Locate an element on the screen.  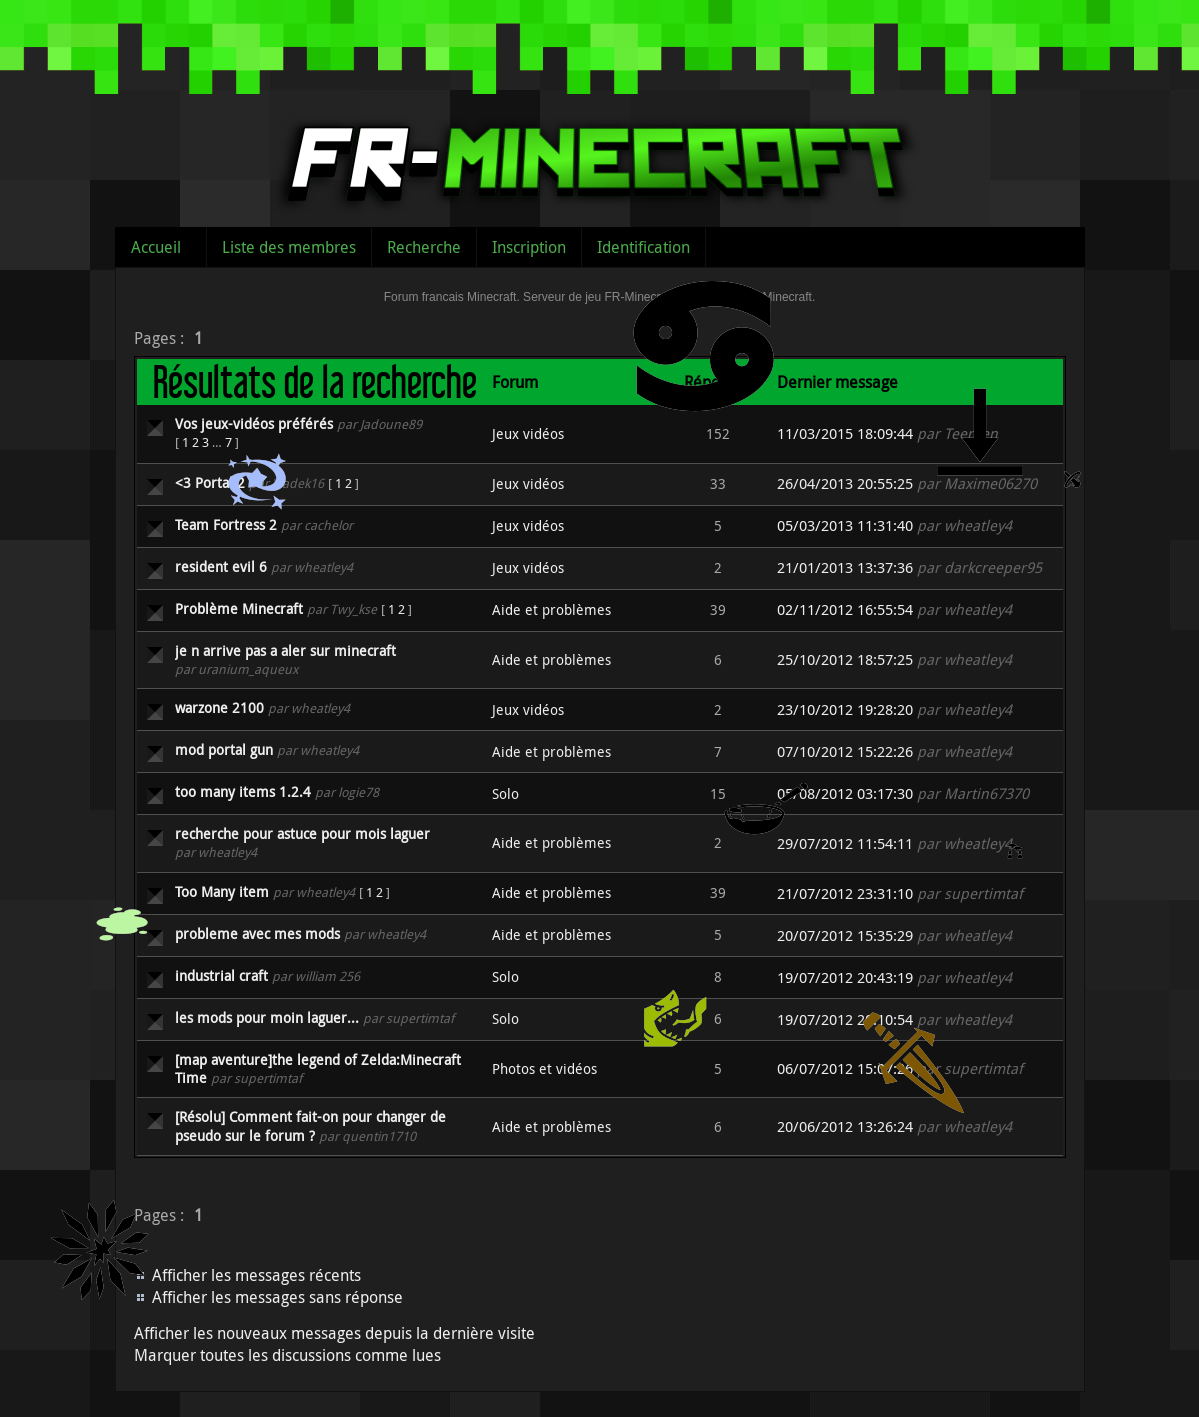
indicates shark attack or danger zone in a game is located at coordinates (675, 1016).